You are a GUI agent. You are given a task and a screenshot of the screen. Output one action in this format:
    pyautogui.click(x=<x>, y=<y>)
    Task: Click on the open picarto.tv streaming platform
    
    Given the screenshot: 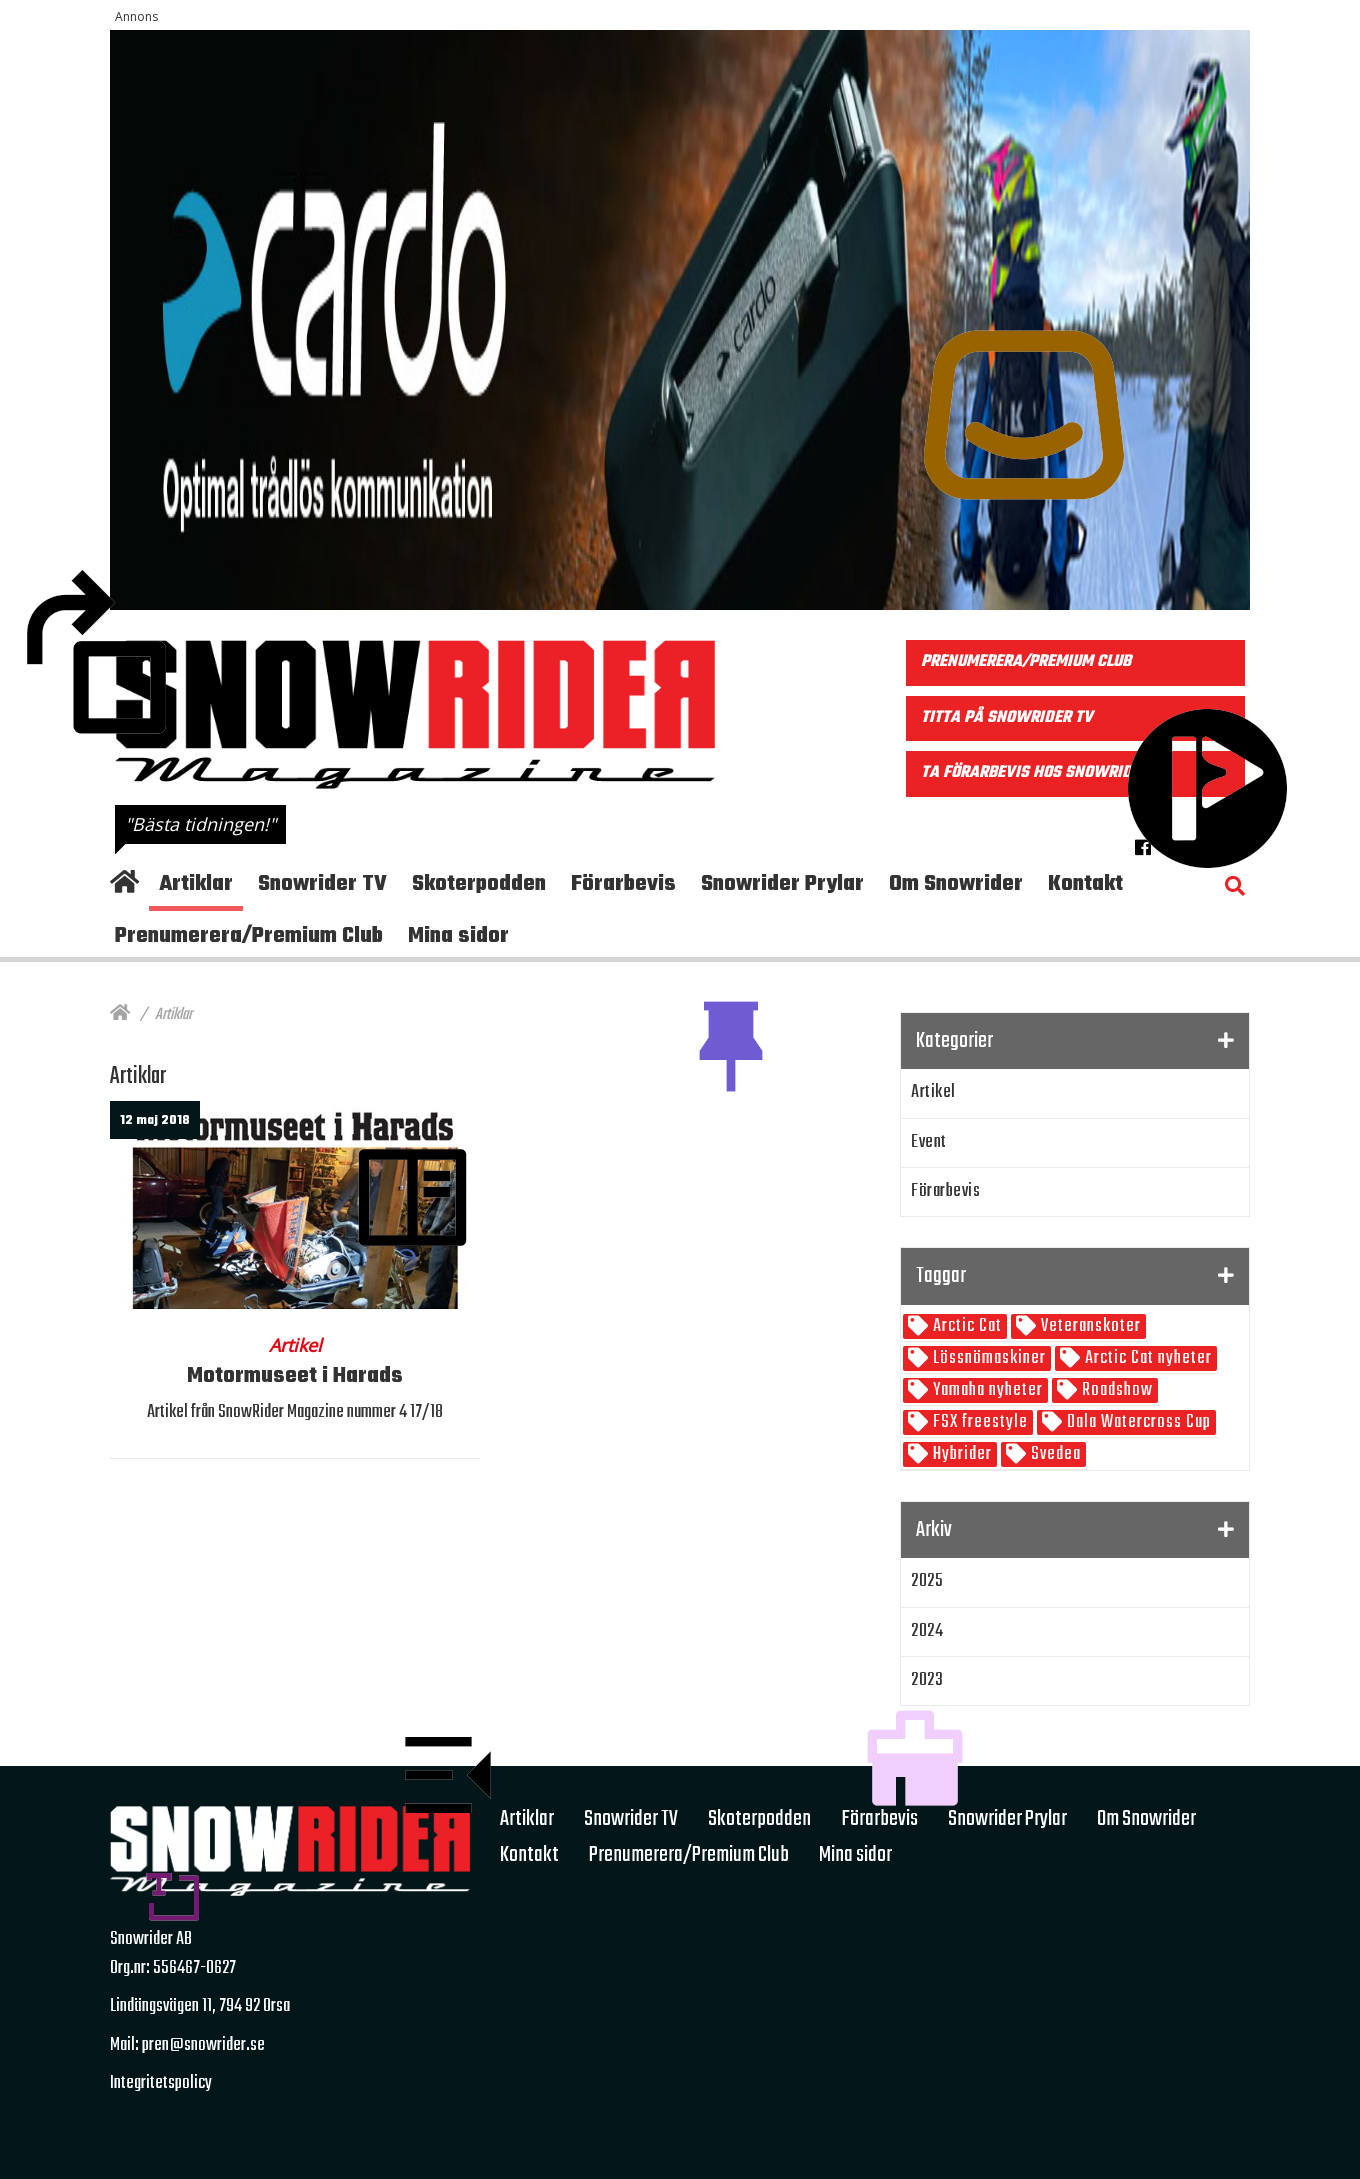 What is the action you would take?
    pyautogui.click(x=1207, y=788)
    